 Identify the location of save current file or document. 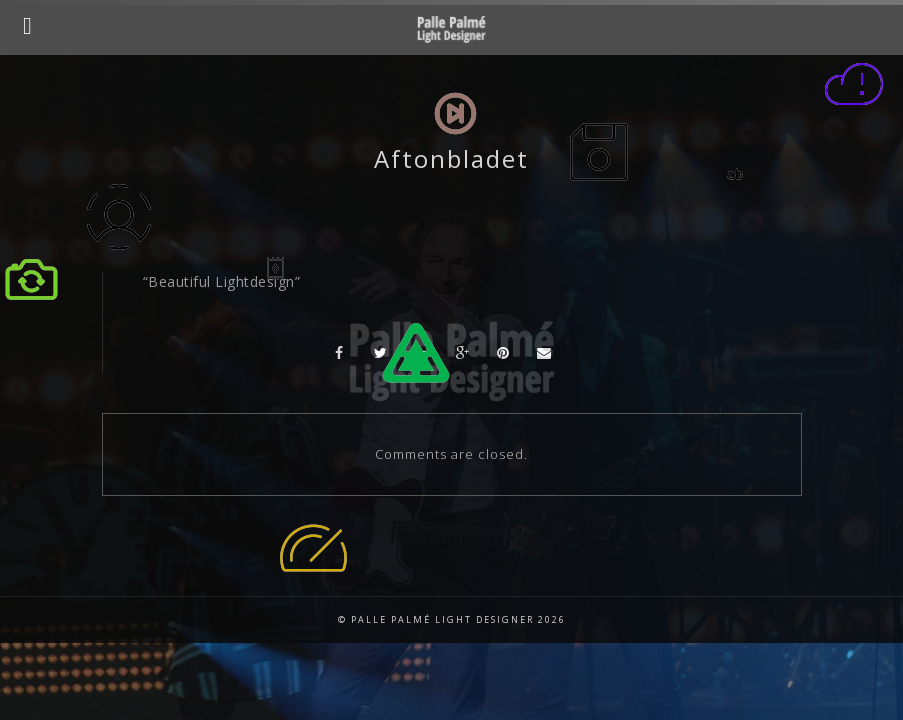
(599, 152).